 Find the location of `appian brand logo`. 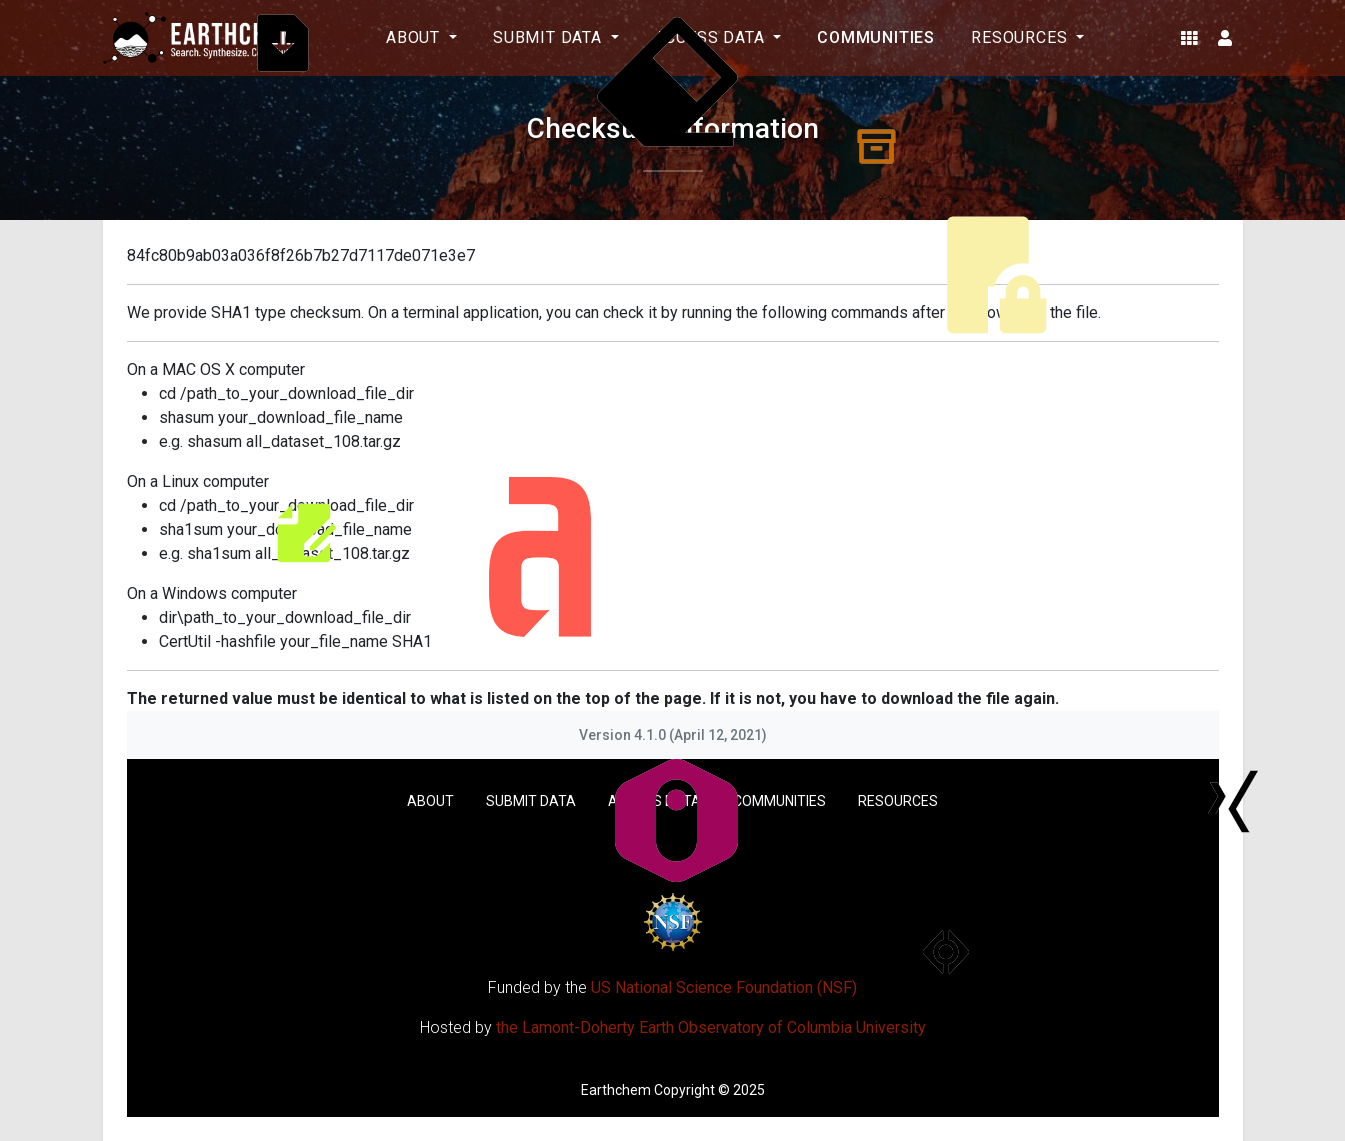

appian brand logo is located at coordinates (540, 557).